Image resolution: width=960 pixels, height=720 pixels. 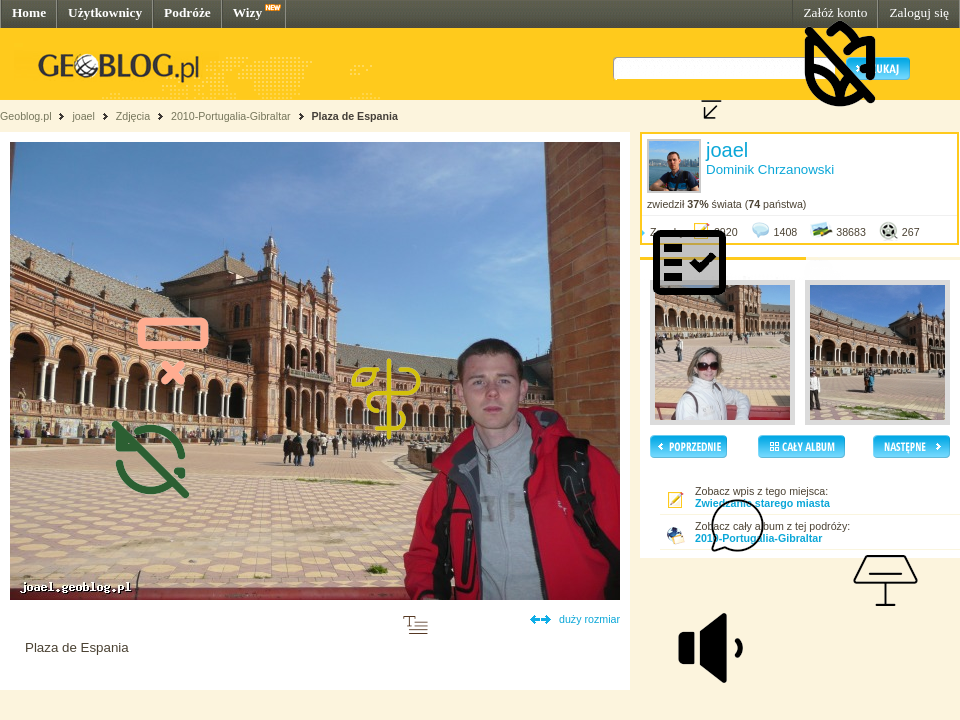 I want to click on access health or medical services, so click(x=389, y=399).